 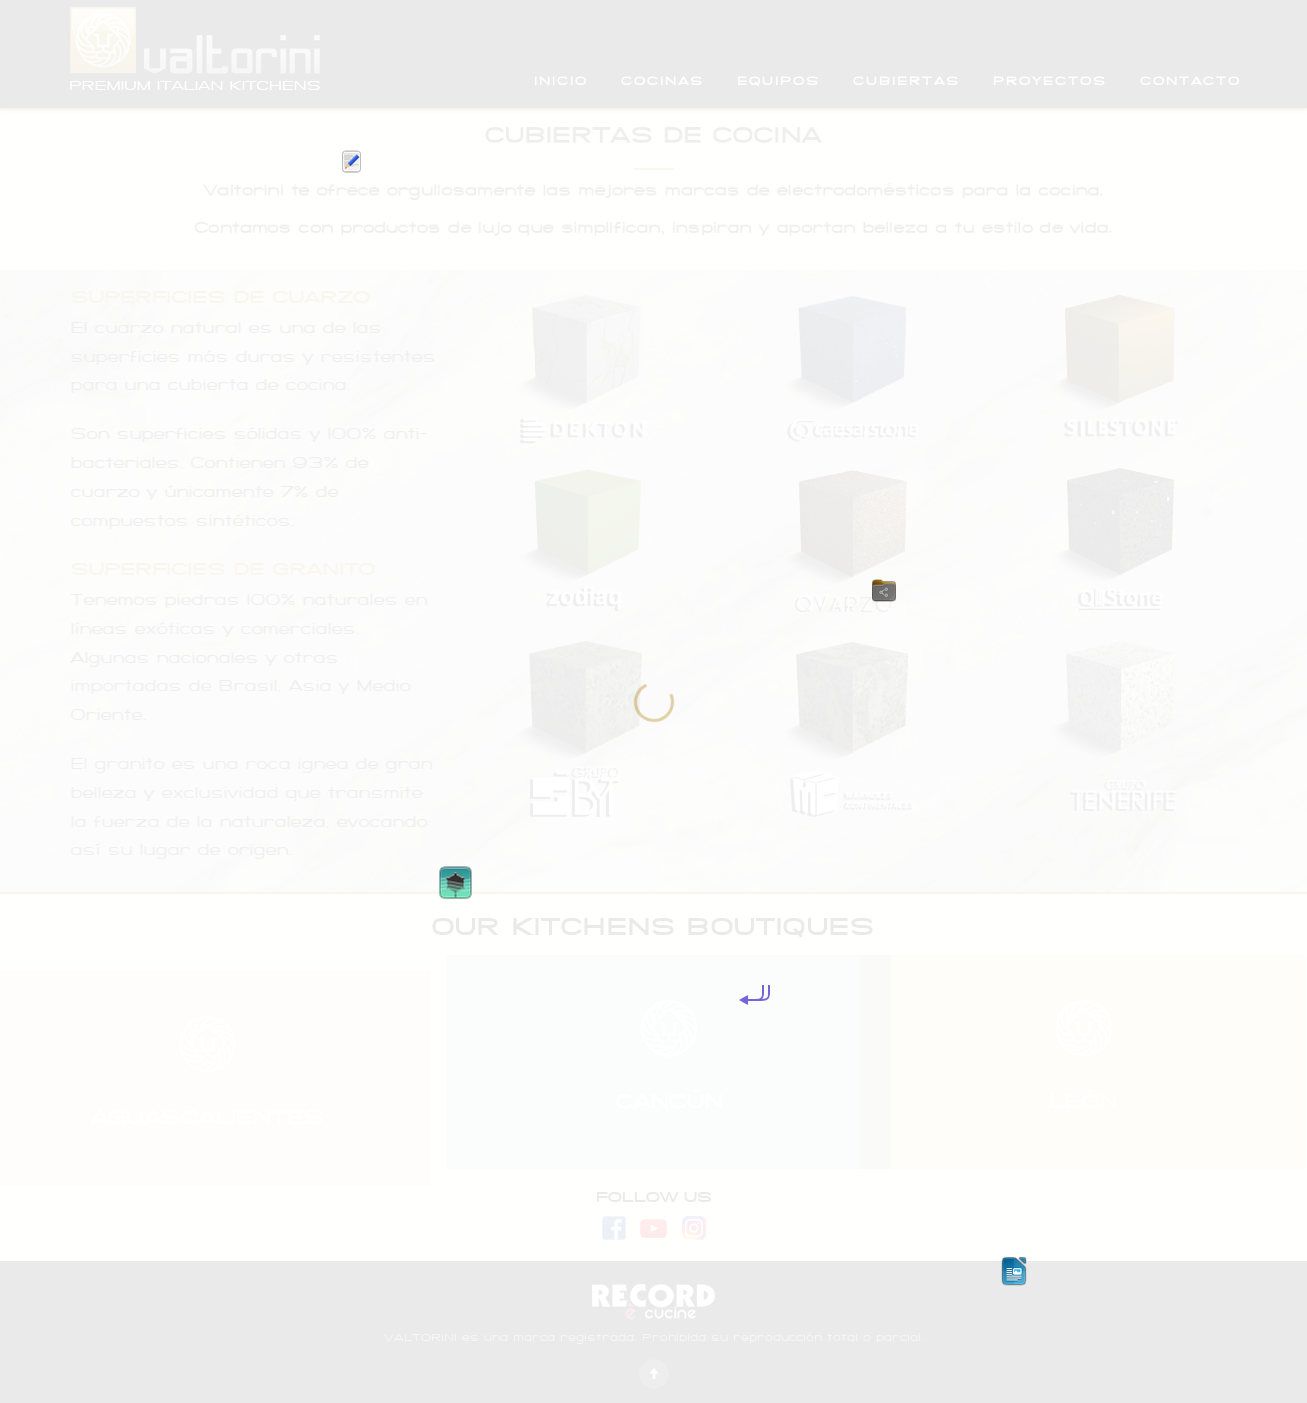 I want to click on open LibreOffice Writer application, so click(x=1014, y=1271).